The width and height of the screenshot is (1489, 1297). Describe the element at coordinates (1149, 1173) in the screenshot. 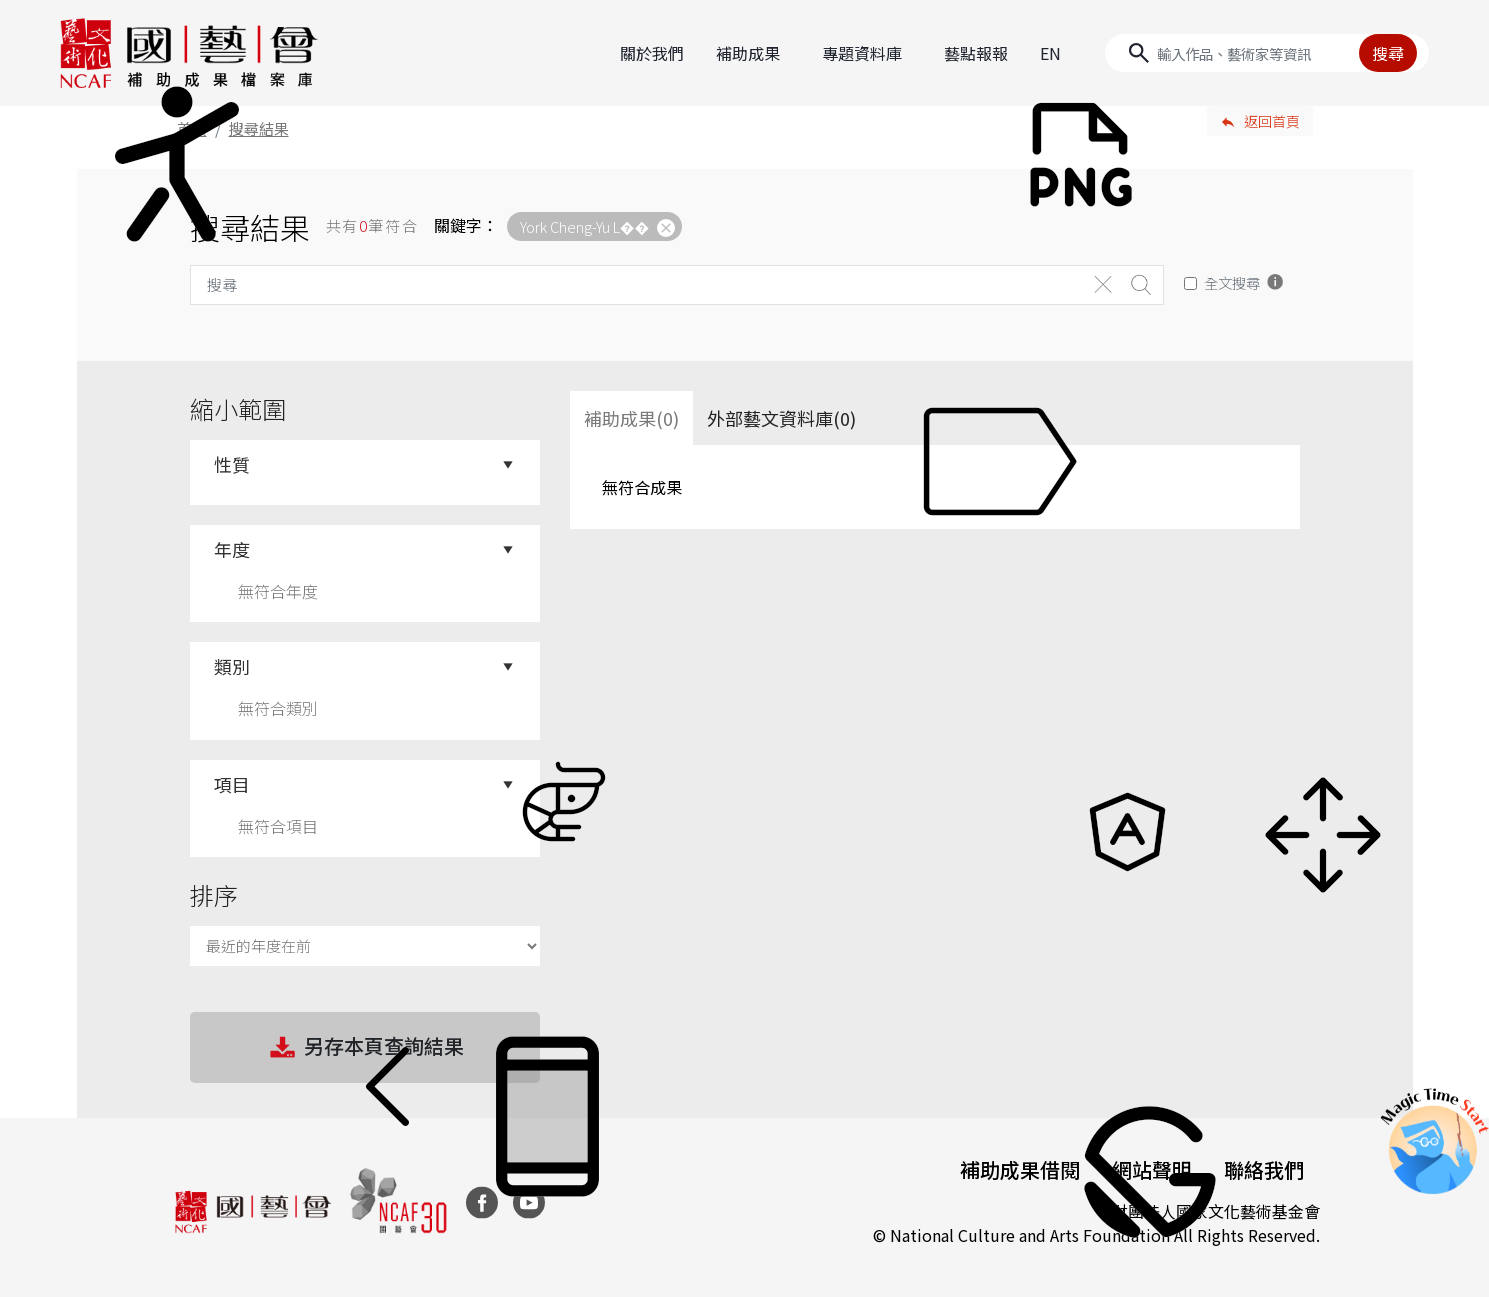

I see `Gatsby framework logo` at that location.